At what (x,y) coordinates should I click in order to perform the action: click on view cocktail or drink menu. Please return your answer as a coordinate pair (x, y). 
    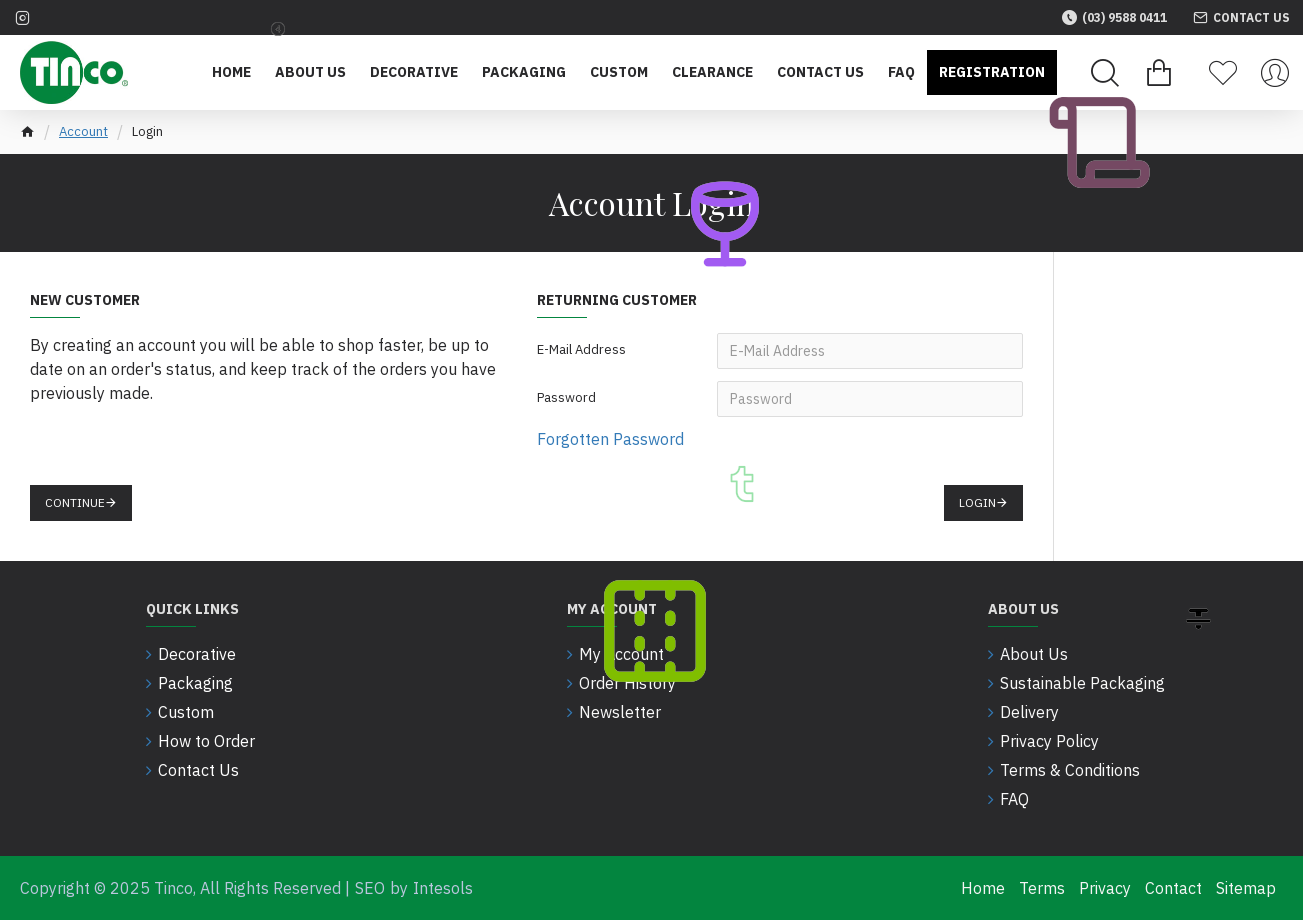
    Looking at the image, I should click on (725, 224).